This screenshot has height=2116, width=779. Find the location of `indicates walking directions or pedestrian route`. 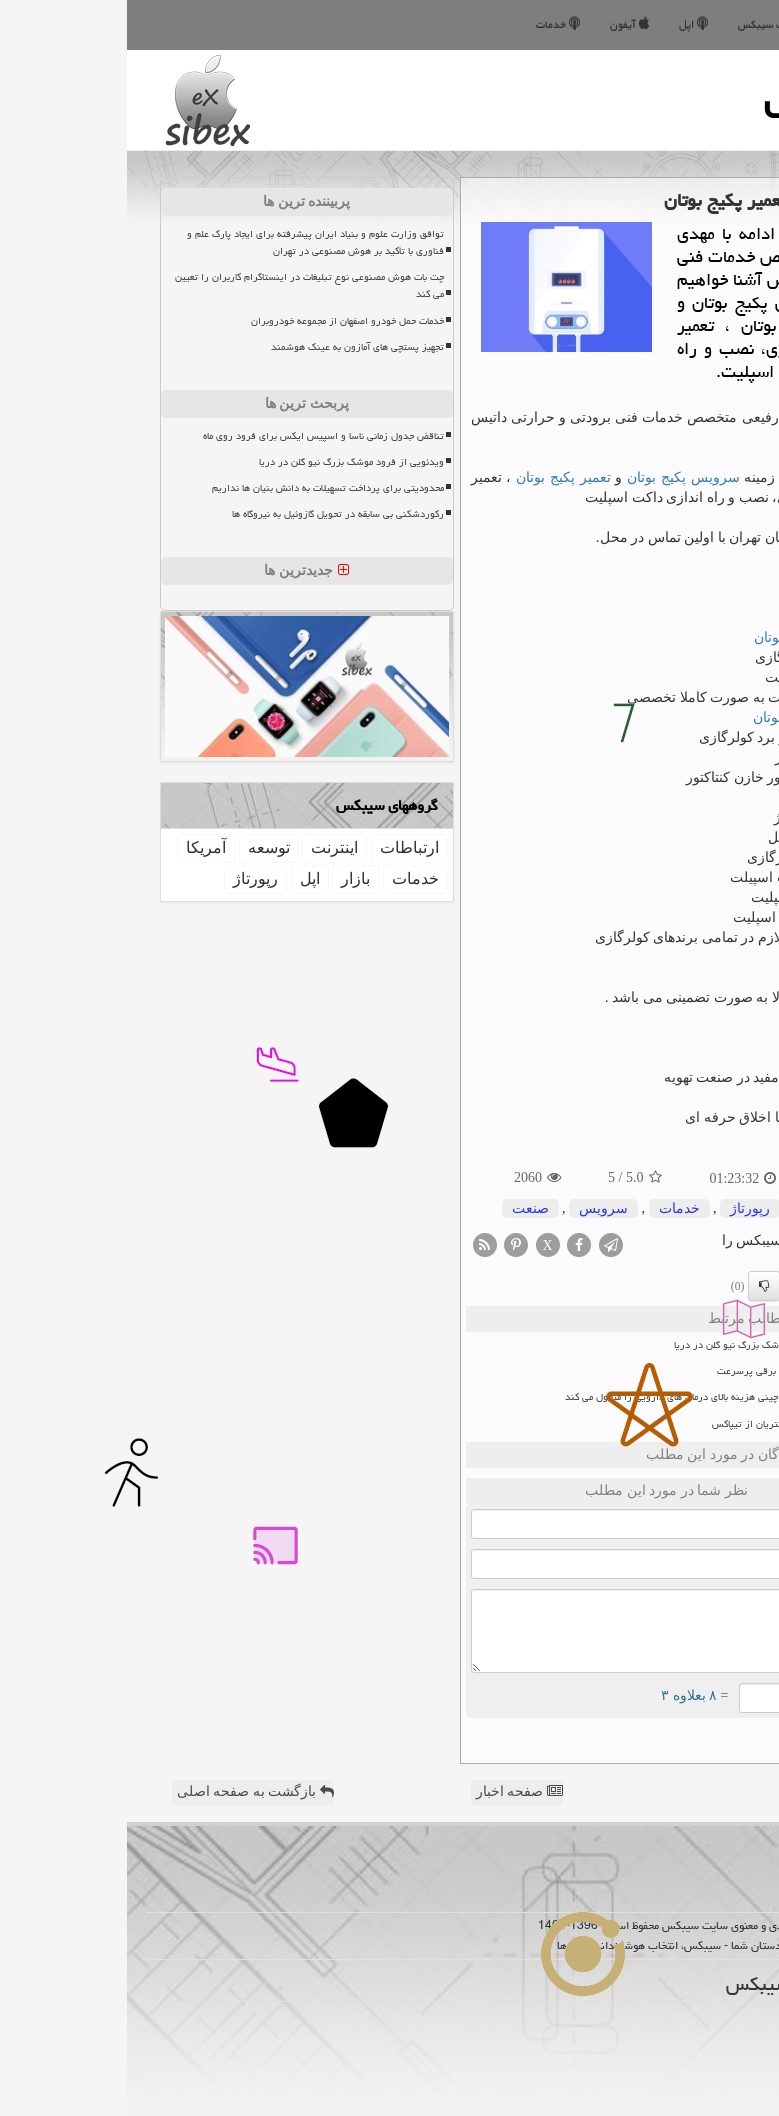

indicates walking directions or pedestrian route is located at coordinates (131, 1472).